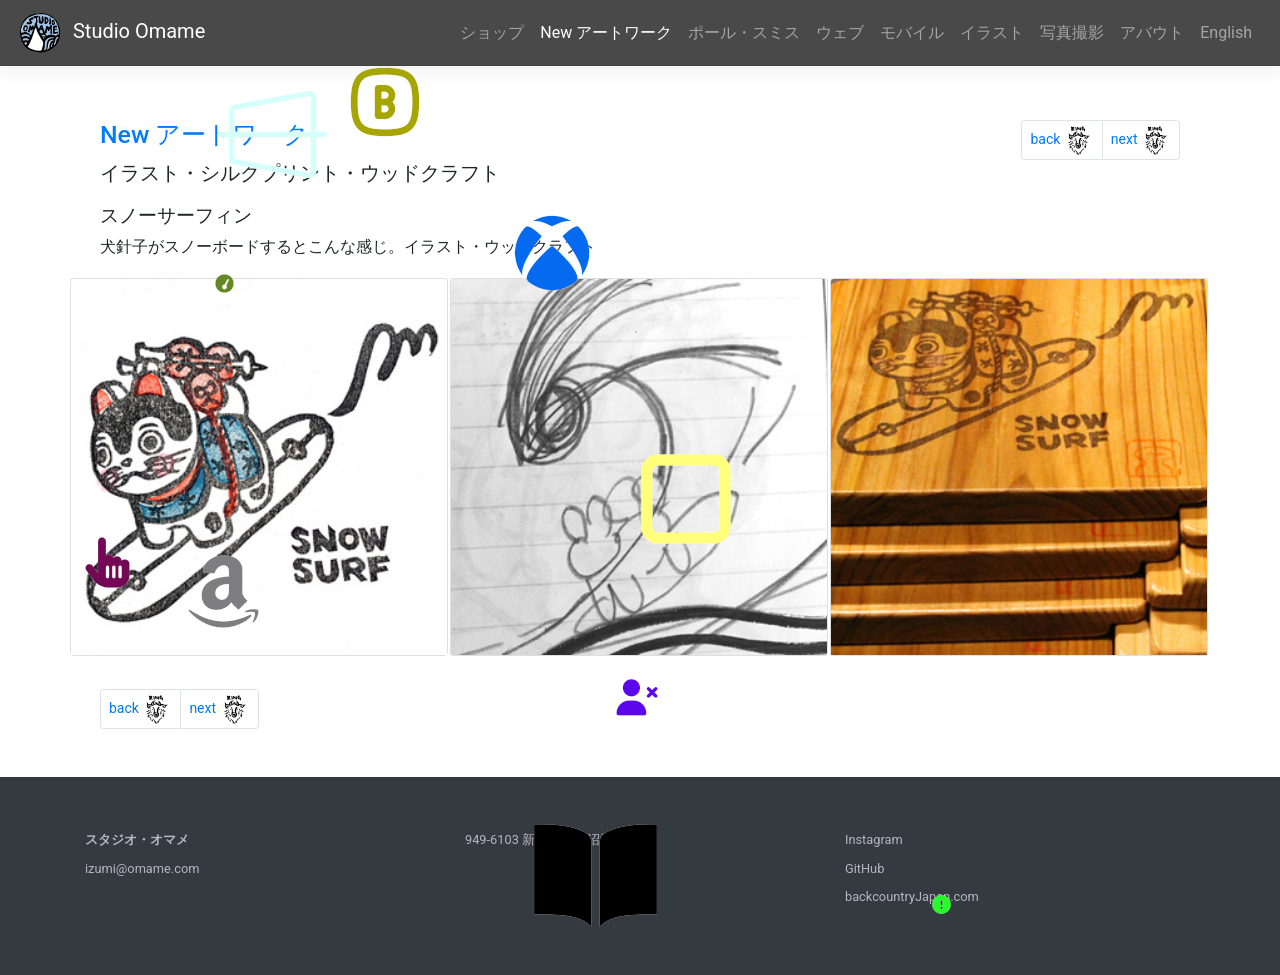 Image resolution: width=1280 pixels, height=975 pixels. I want to click on adjust perspective or viewing angle, so click(272, 134).